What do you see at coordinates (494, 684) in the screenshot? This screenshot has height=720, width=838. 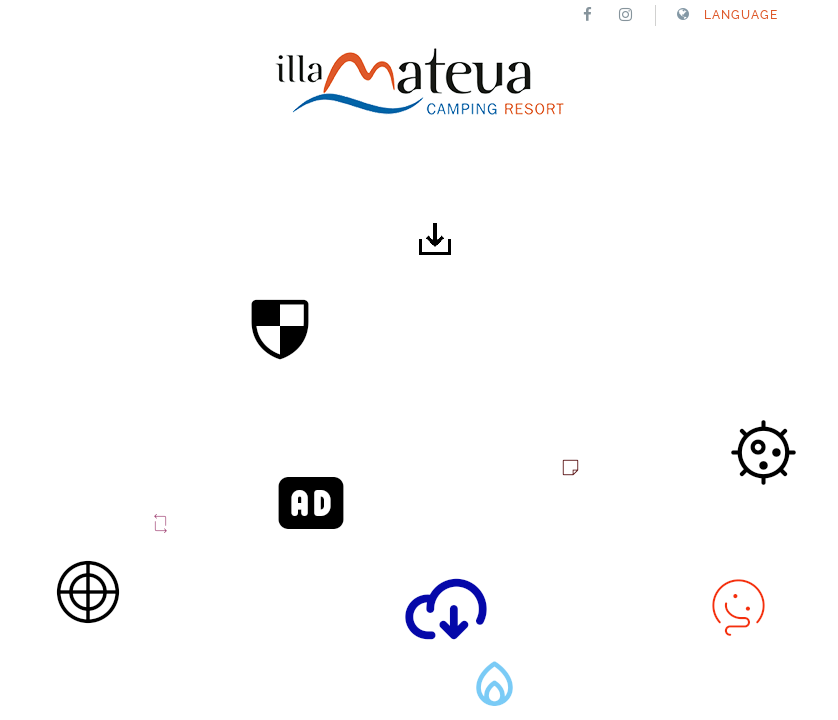 I see `view trending or hot content` at bounding box center [494, 684].